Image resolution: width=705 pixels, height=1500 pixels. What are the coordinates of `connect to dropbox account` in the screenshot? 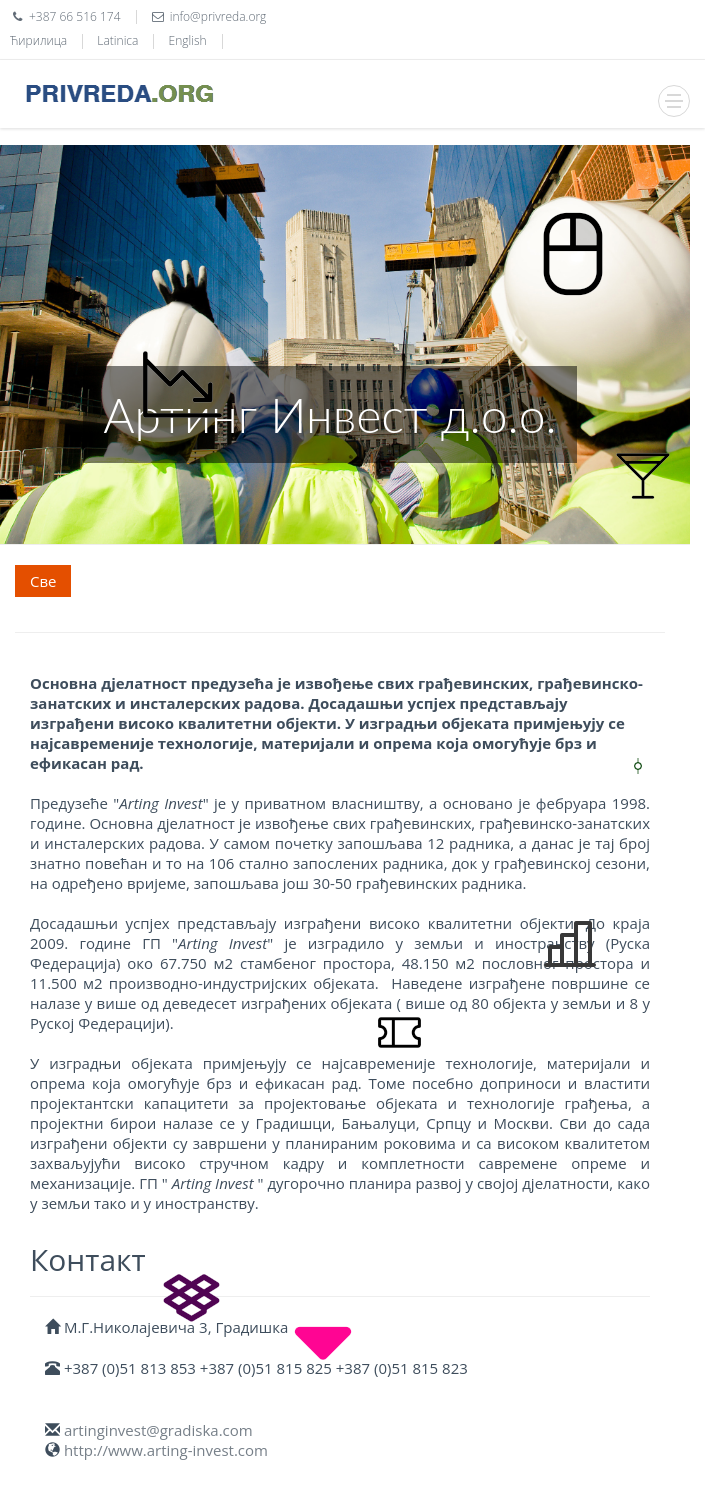 It's located at (191, 1296).